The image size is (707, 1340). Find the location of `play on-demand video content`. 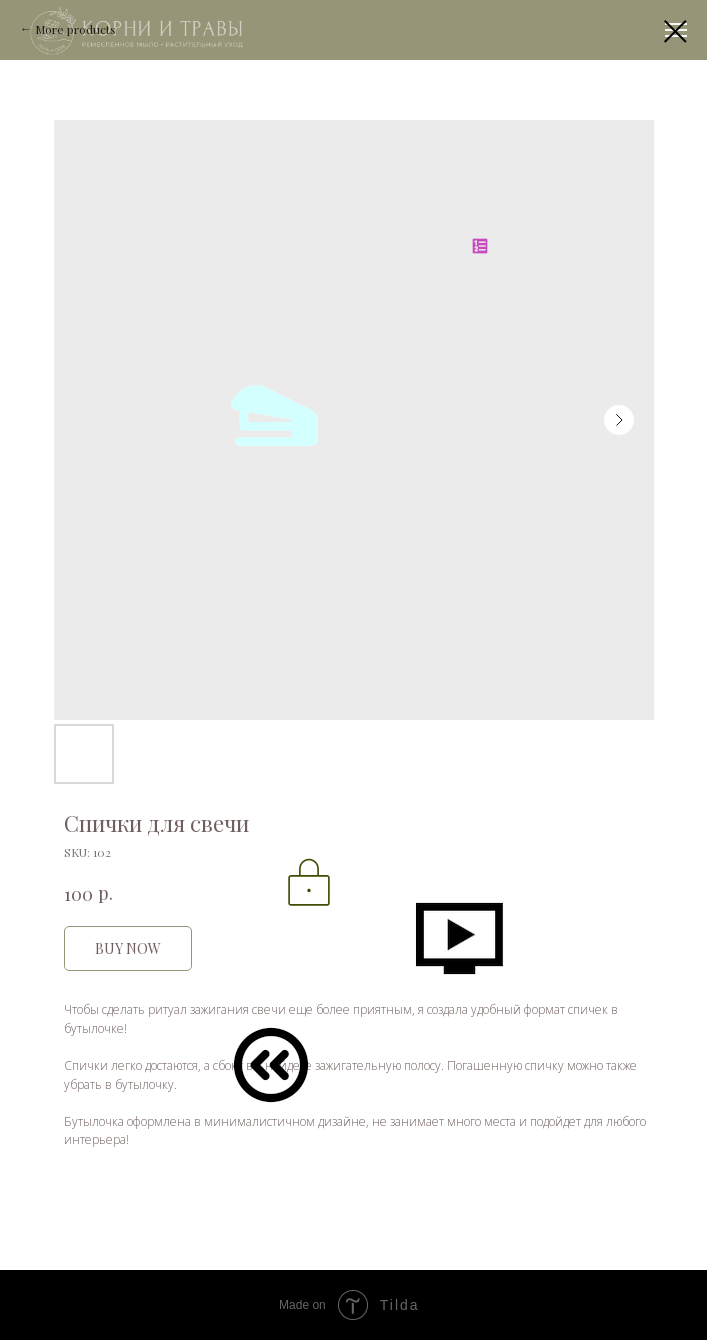

play on-demand video content is located at coordinates (459, 938).